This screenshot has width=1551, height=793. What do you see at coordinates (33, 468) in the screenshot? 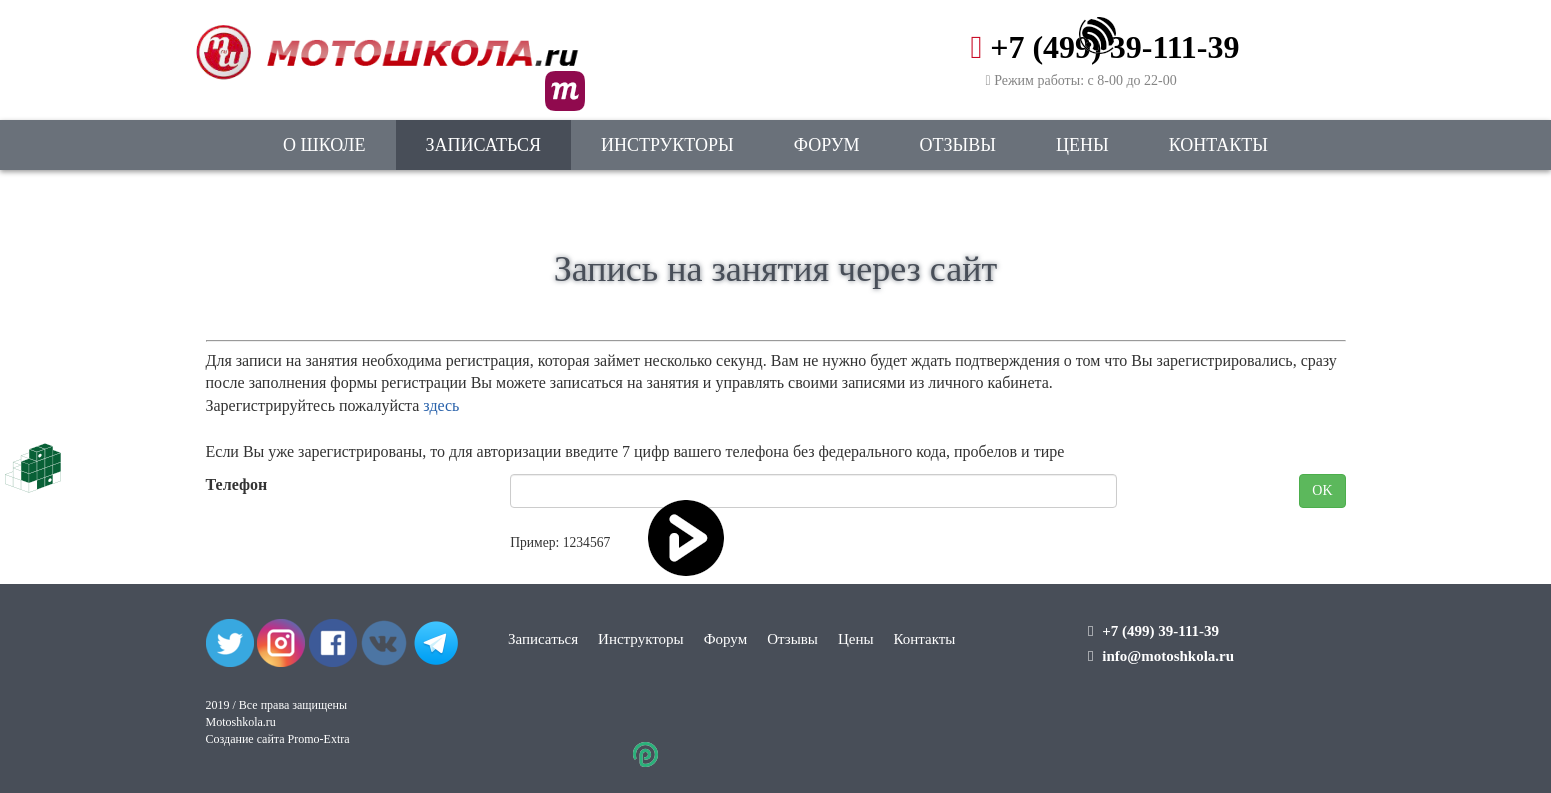
I see `visit the Python Package Index (PyPI) website` at bounding box center [33, 468].